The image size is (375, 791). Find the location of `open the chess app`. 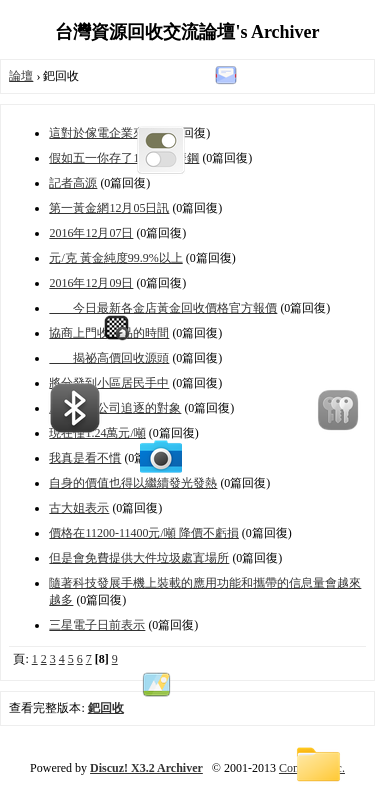

open the chess app is located at coordinates (116, 327).